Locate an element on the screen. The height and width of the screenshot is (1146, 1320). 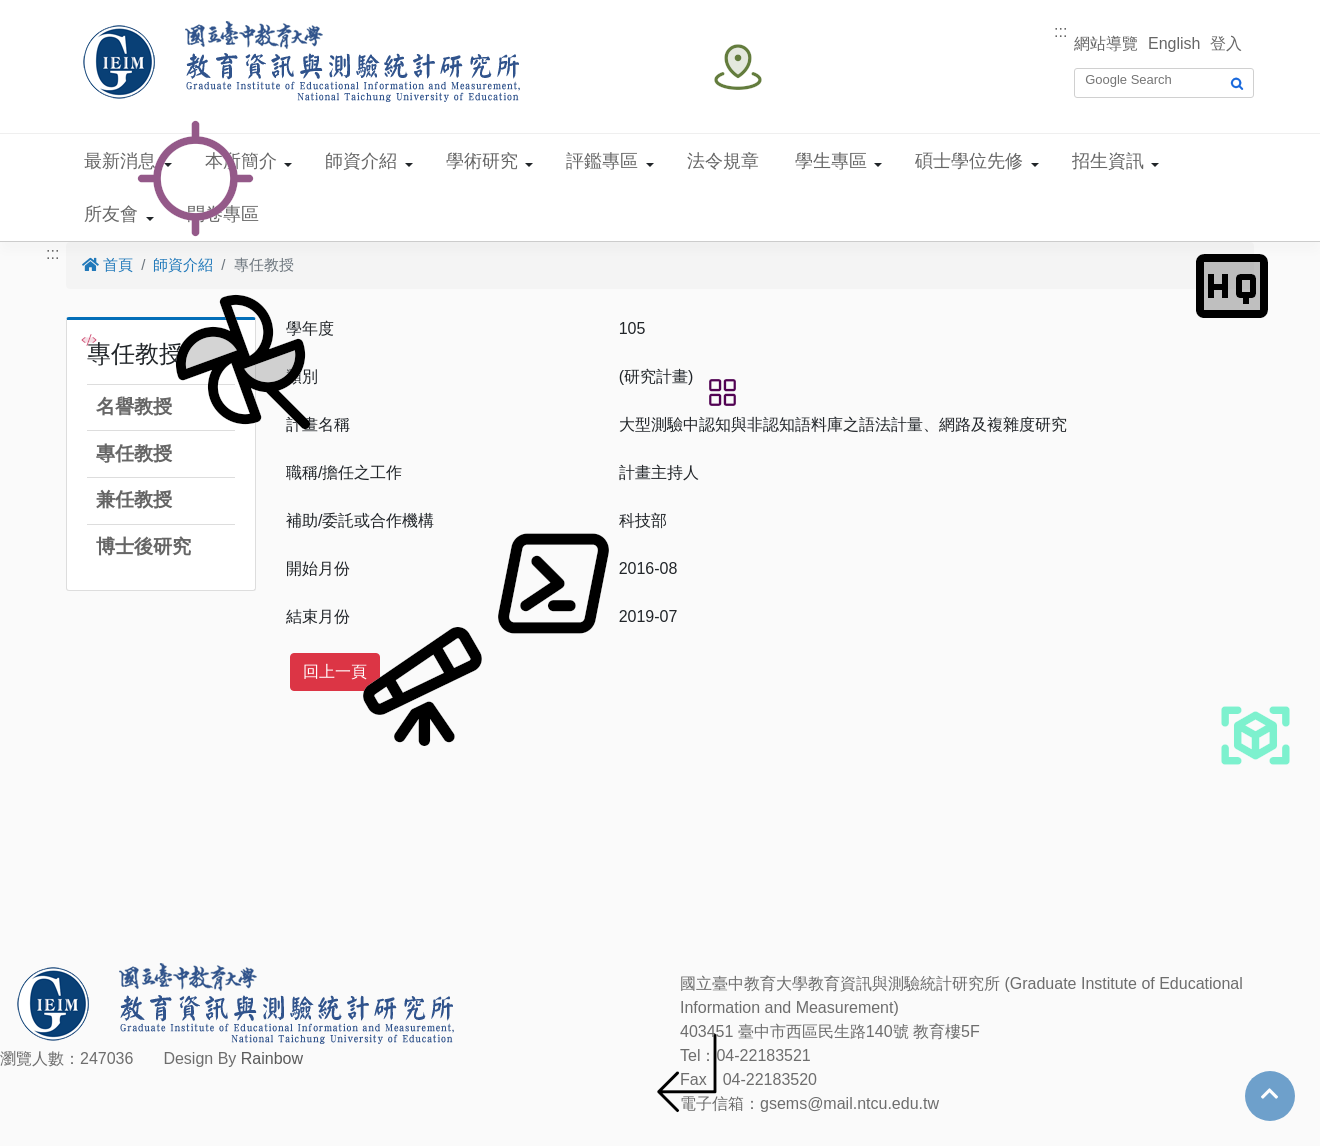
toggle high quality video or audio playback is located at coordinates (1232, 286).